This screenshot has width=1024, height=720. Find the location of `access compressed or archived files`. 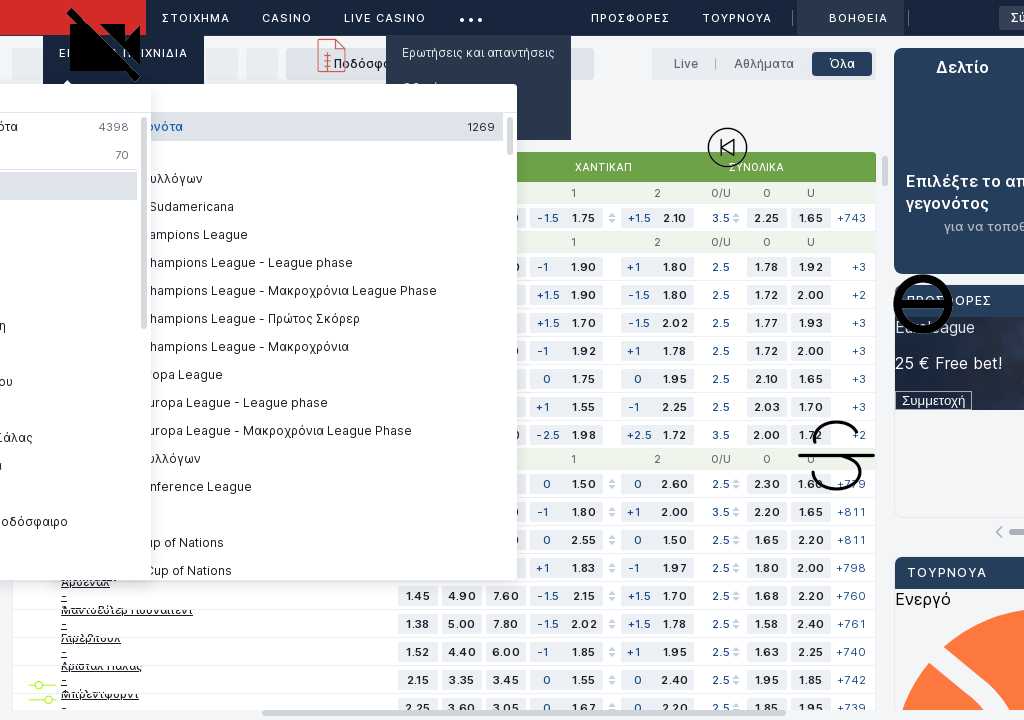

access compressed or archived files is located at coordinates (331, 55).